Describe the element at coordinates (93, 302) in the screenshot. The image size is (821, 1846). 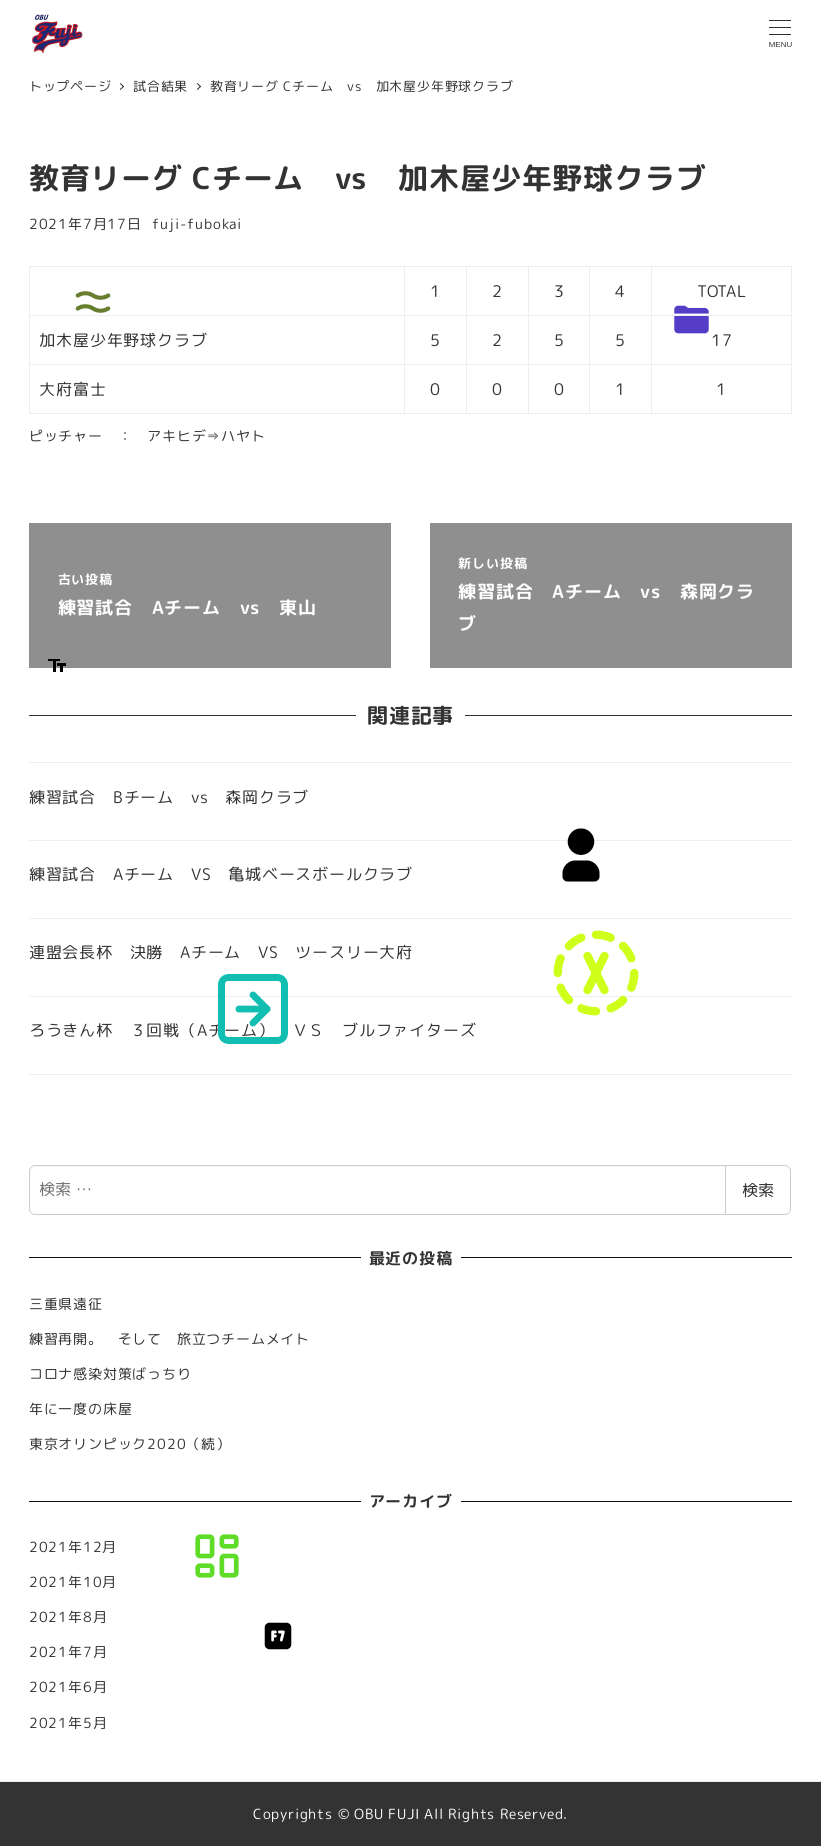
I see `indicates approximate or estimated value` at that location.